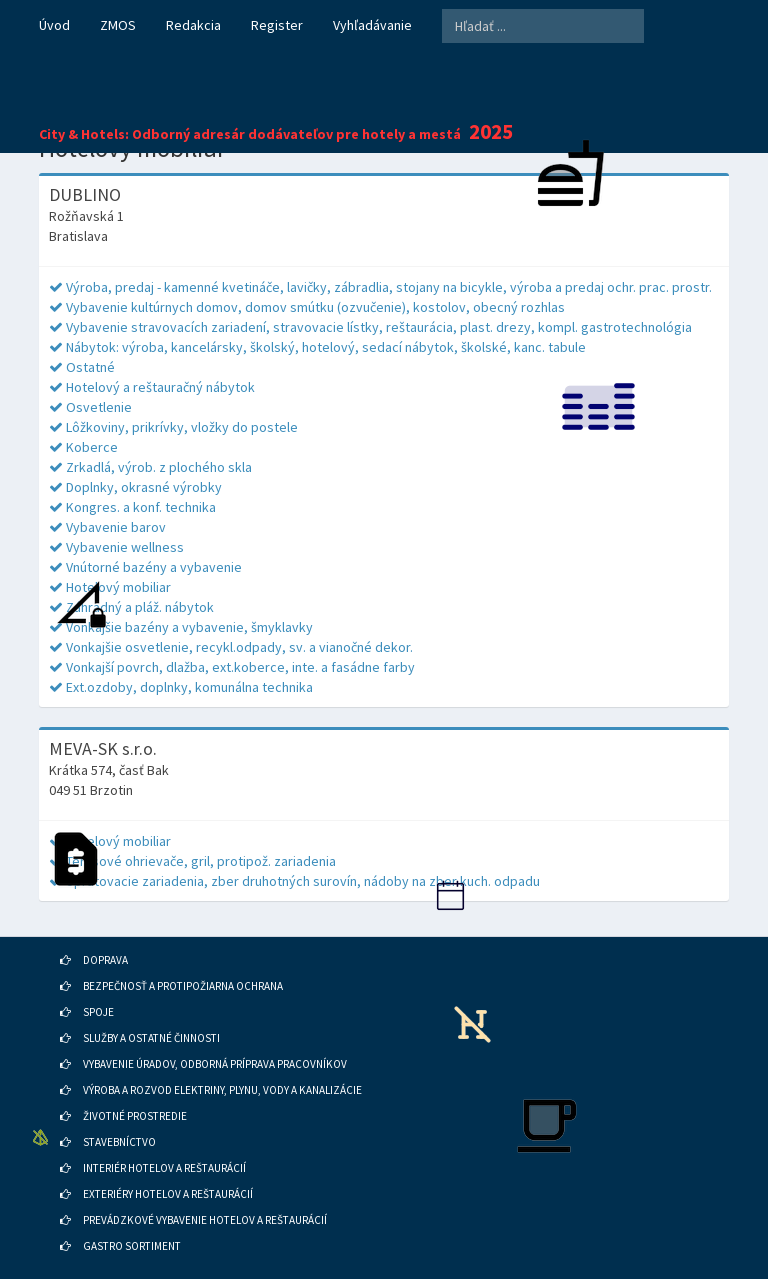  Describe the element at coordinates (547, 1126) in the screenshot. I see `find nearby coffee shops or cafes` at that location.